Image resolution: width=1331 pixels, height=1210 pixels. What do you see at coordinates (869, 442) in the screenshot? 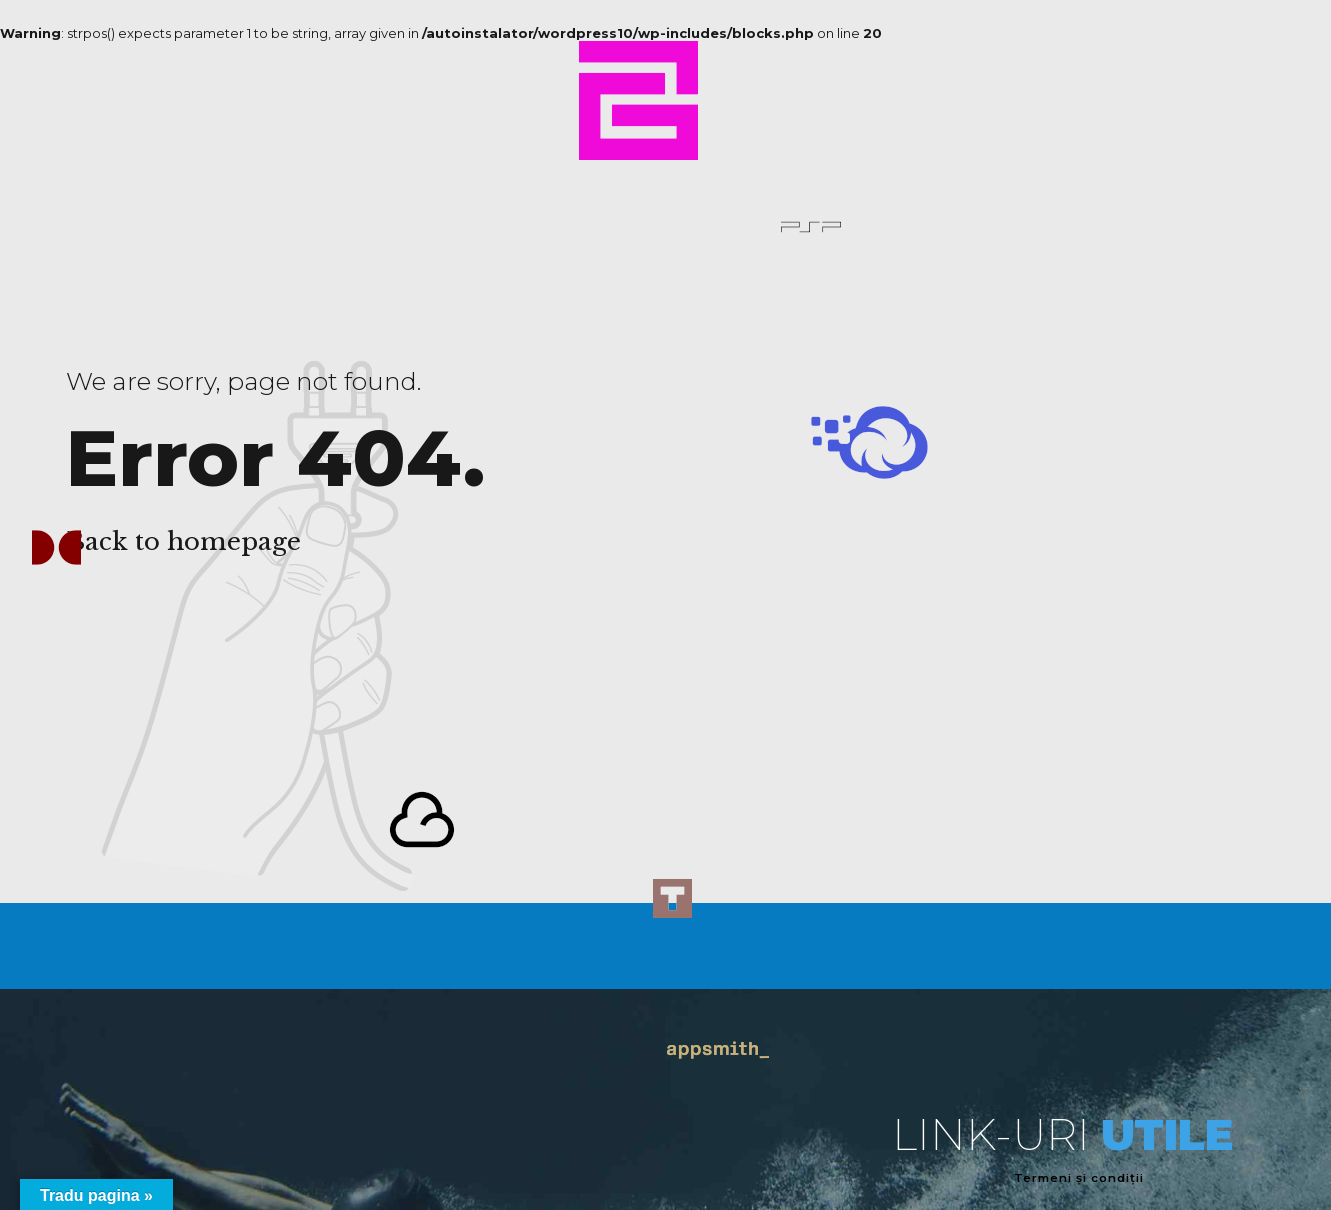
I see `cloudversify logo` at bounding box center [869, 442].